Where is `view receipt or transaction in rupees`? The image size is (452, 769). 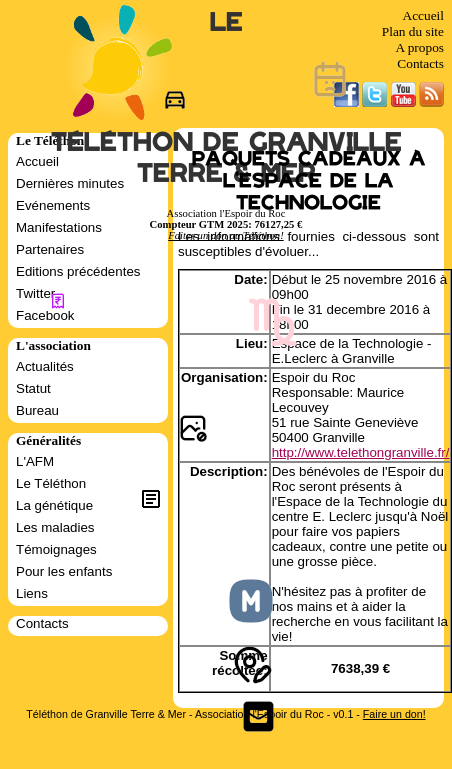 view receipt or transaction in rupees is located at coordinates (58, 301).